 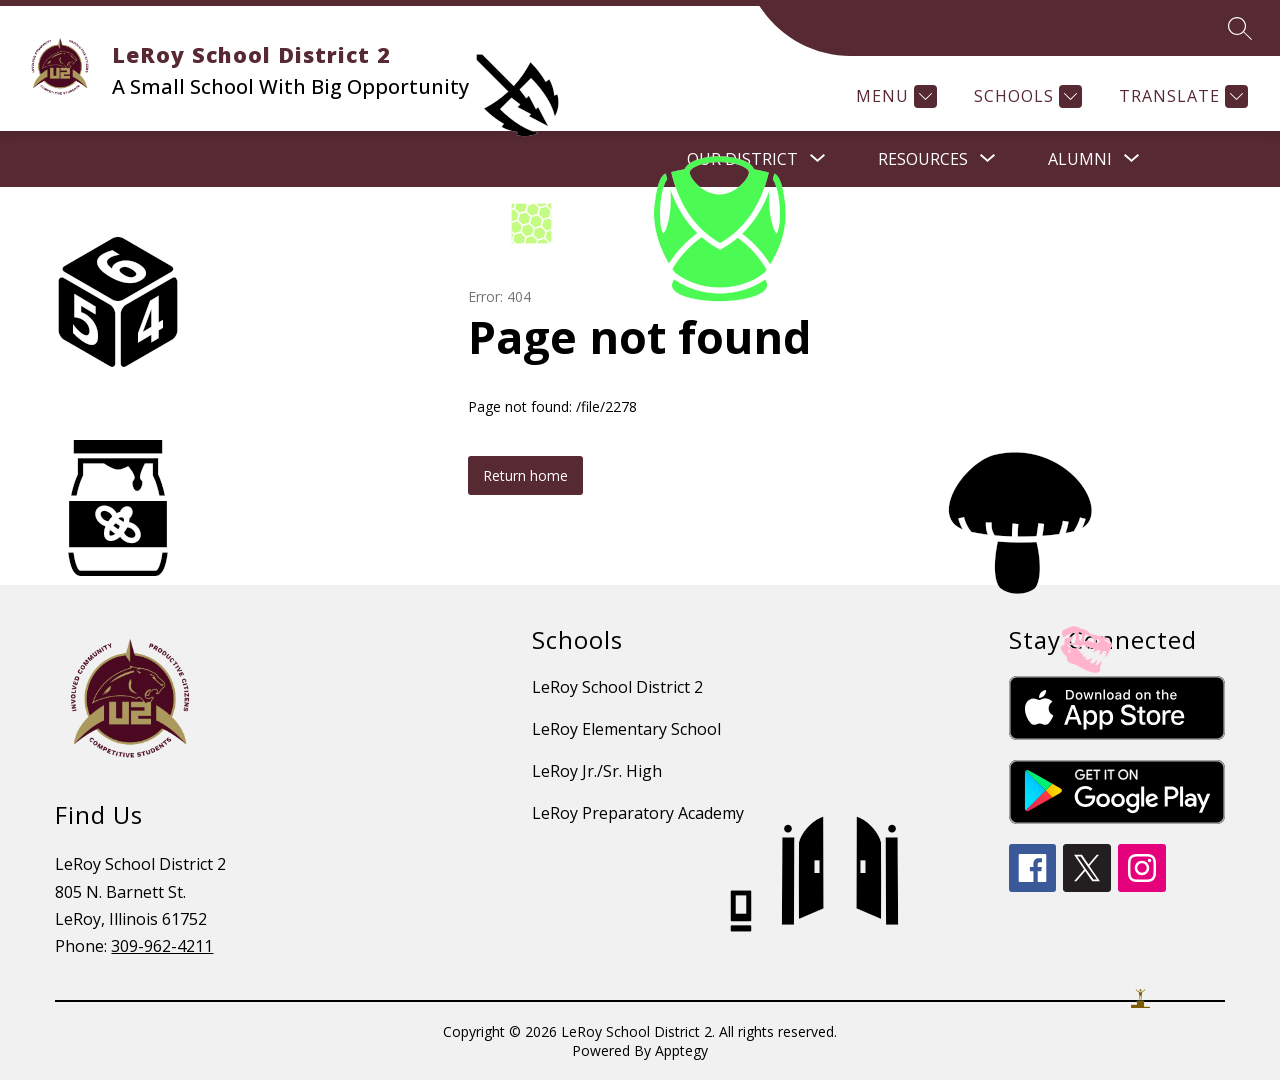 What do you see at coordinates (840, 867) in the screenshot?
I see `enter a new area or level` at bounding box center [840, 867].